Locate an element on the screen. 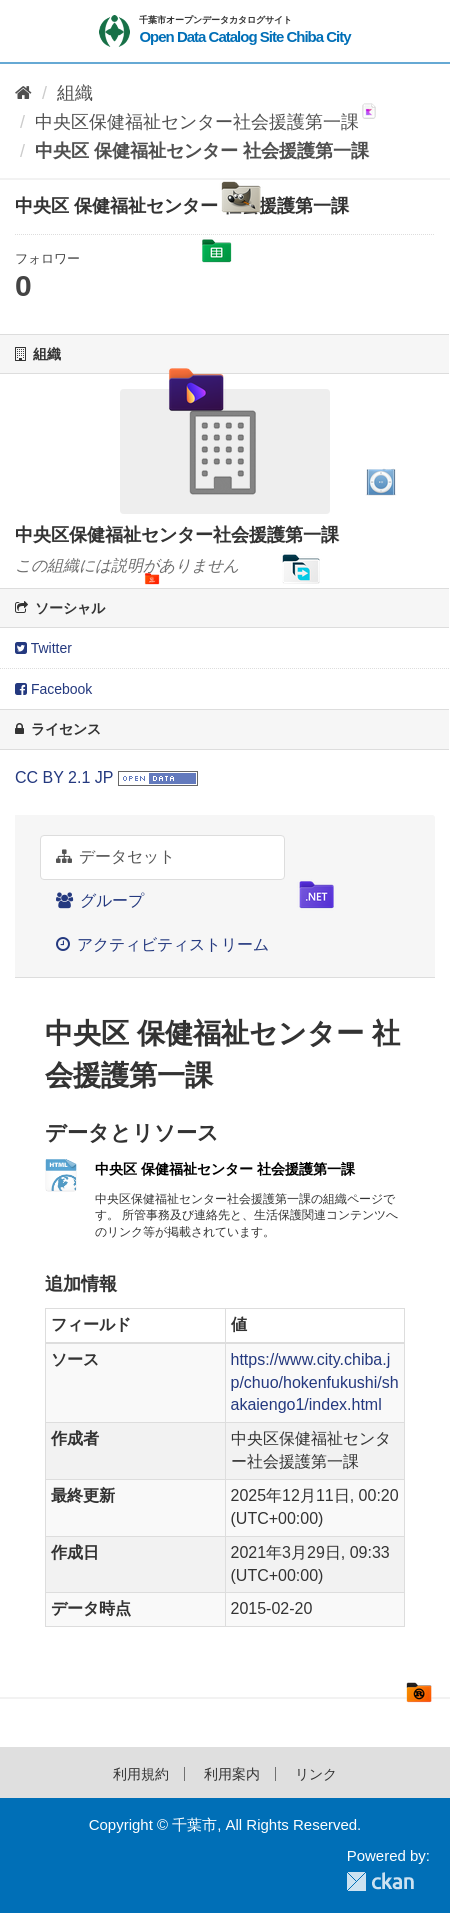 This screenshot has width=450, height=1913. open wondershare uniconverter project folder is located at coordinates (196, 391).